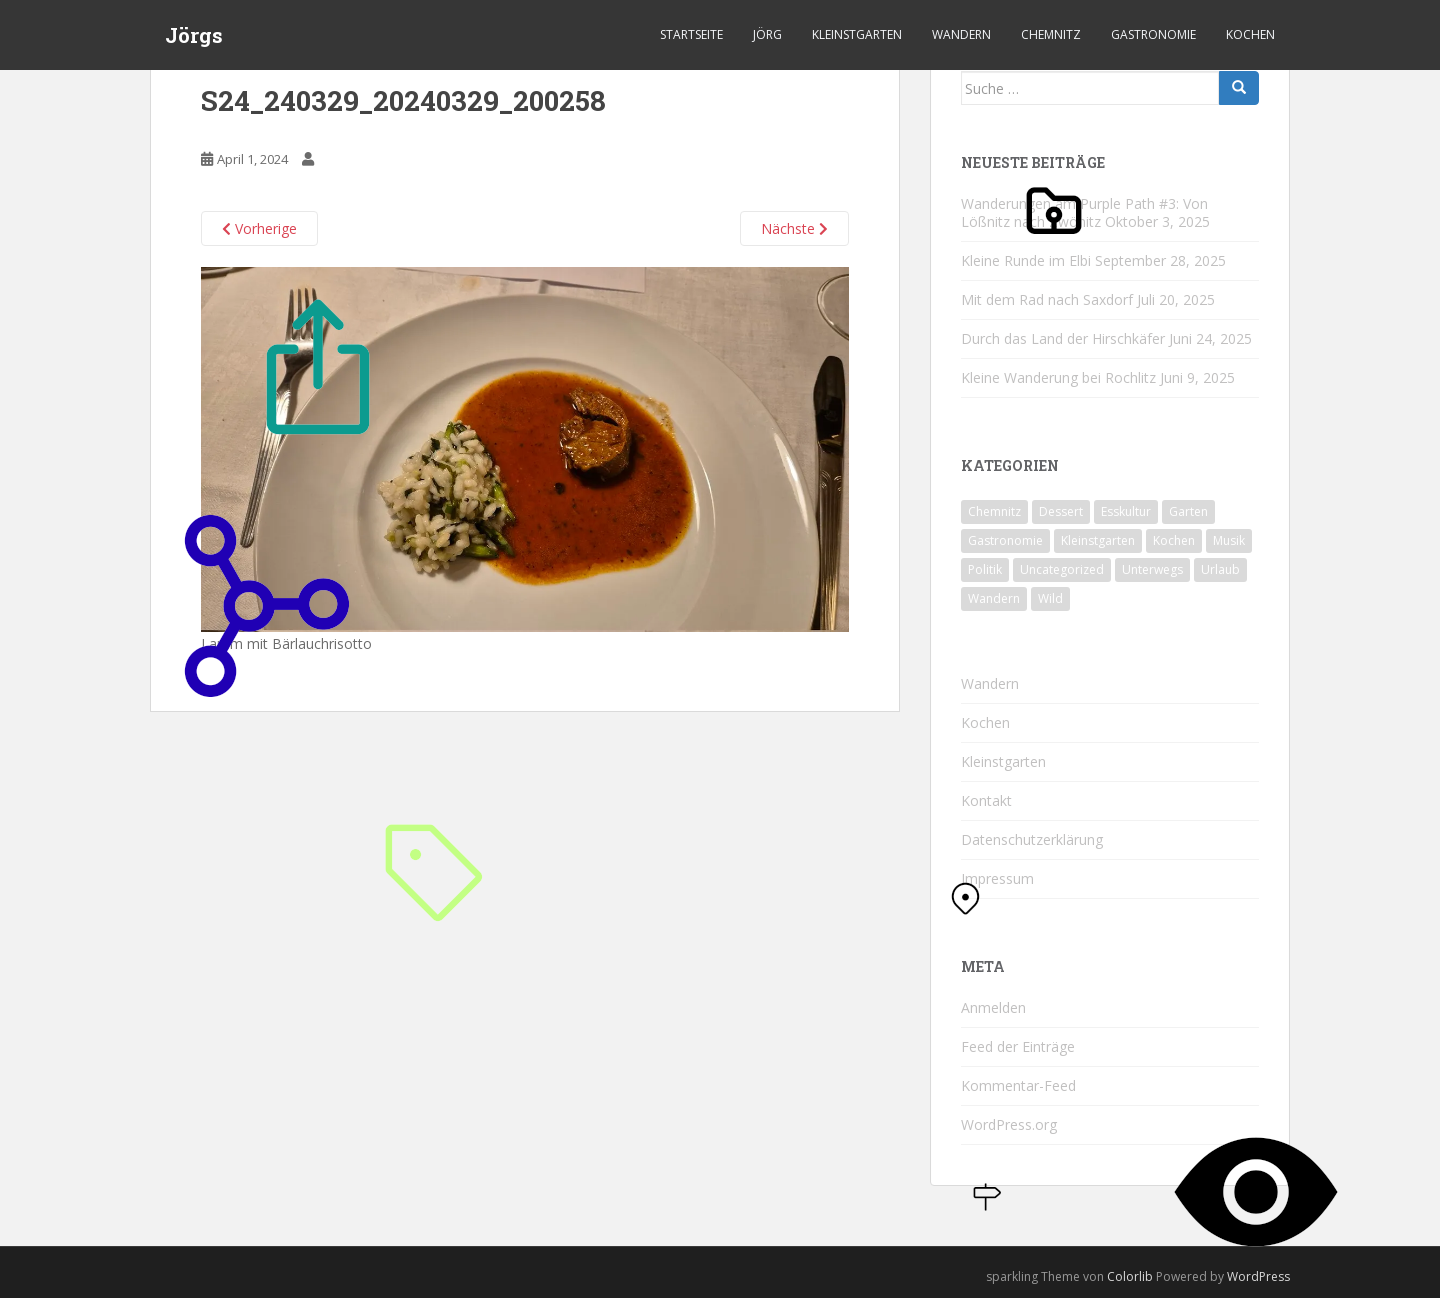  I want to click on view project milestones, so click(986, 1197).